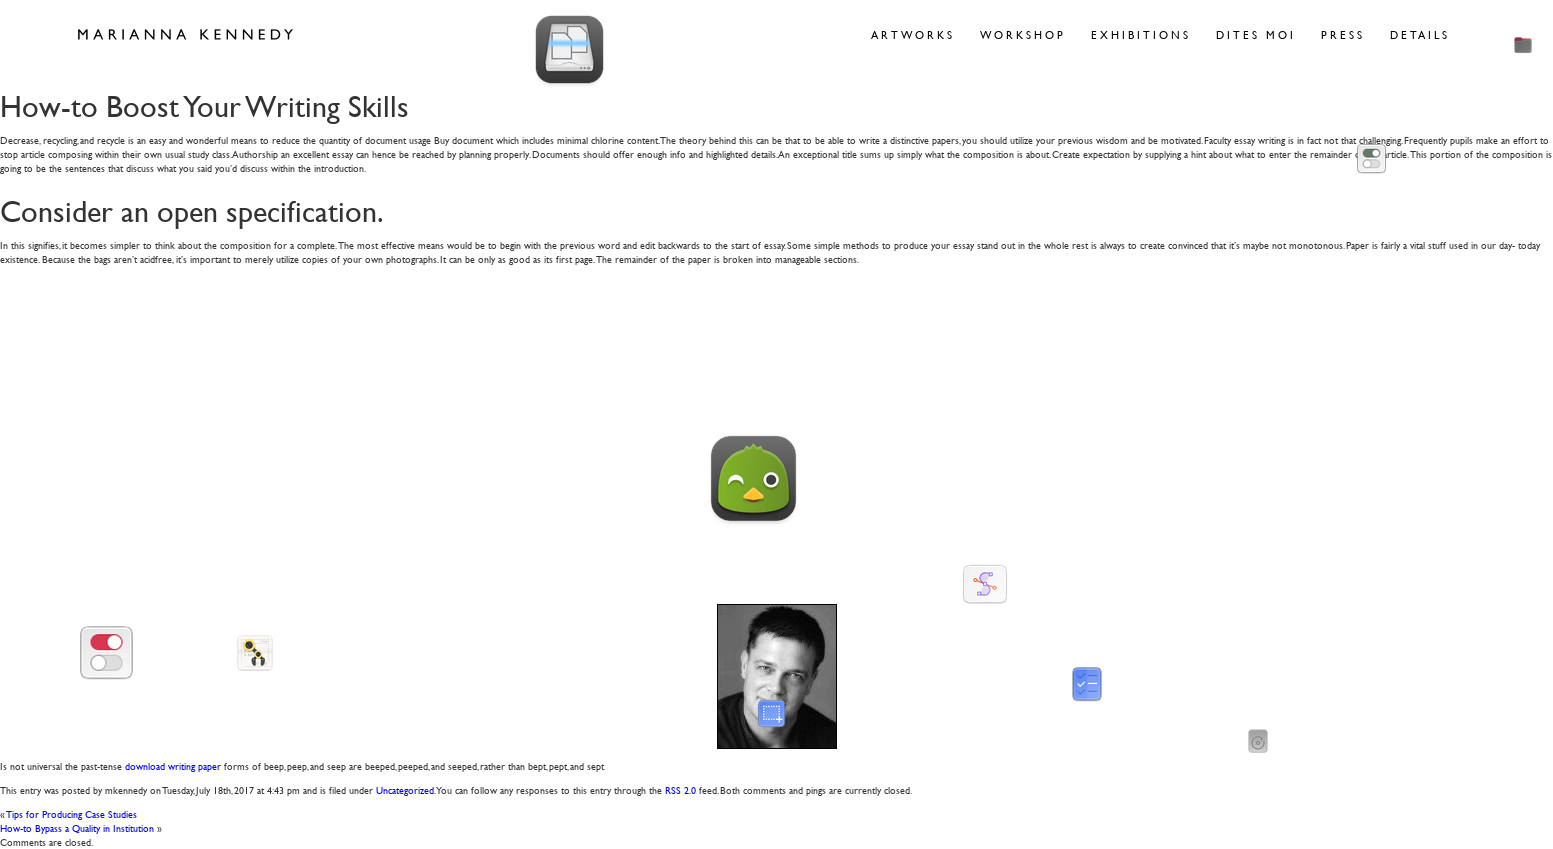 The image size is (1553, 849). What do you see at coordinates (753, 478) in the screenshot?
I see `open choqok microblogging client` at bounding box center [753, 478].